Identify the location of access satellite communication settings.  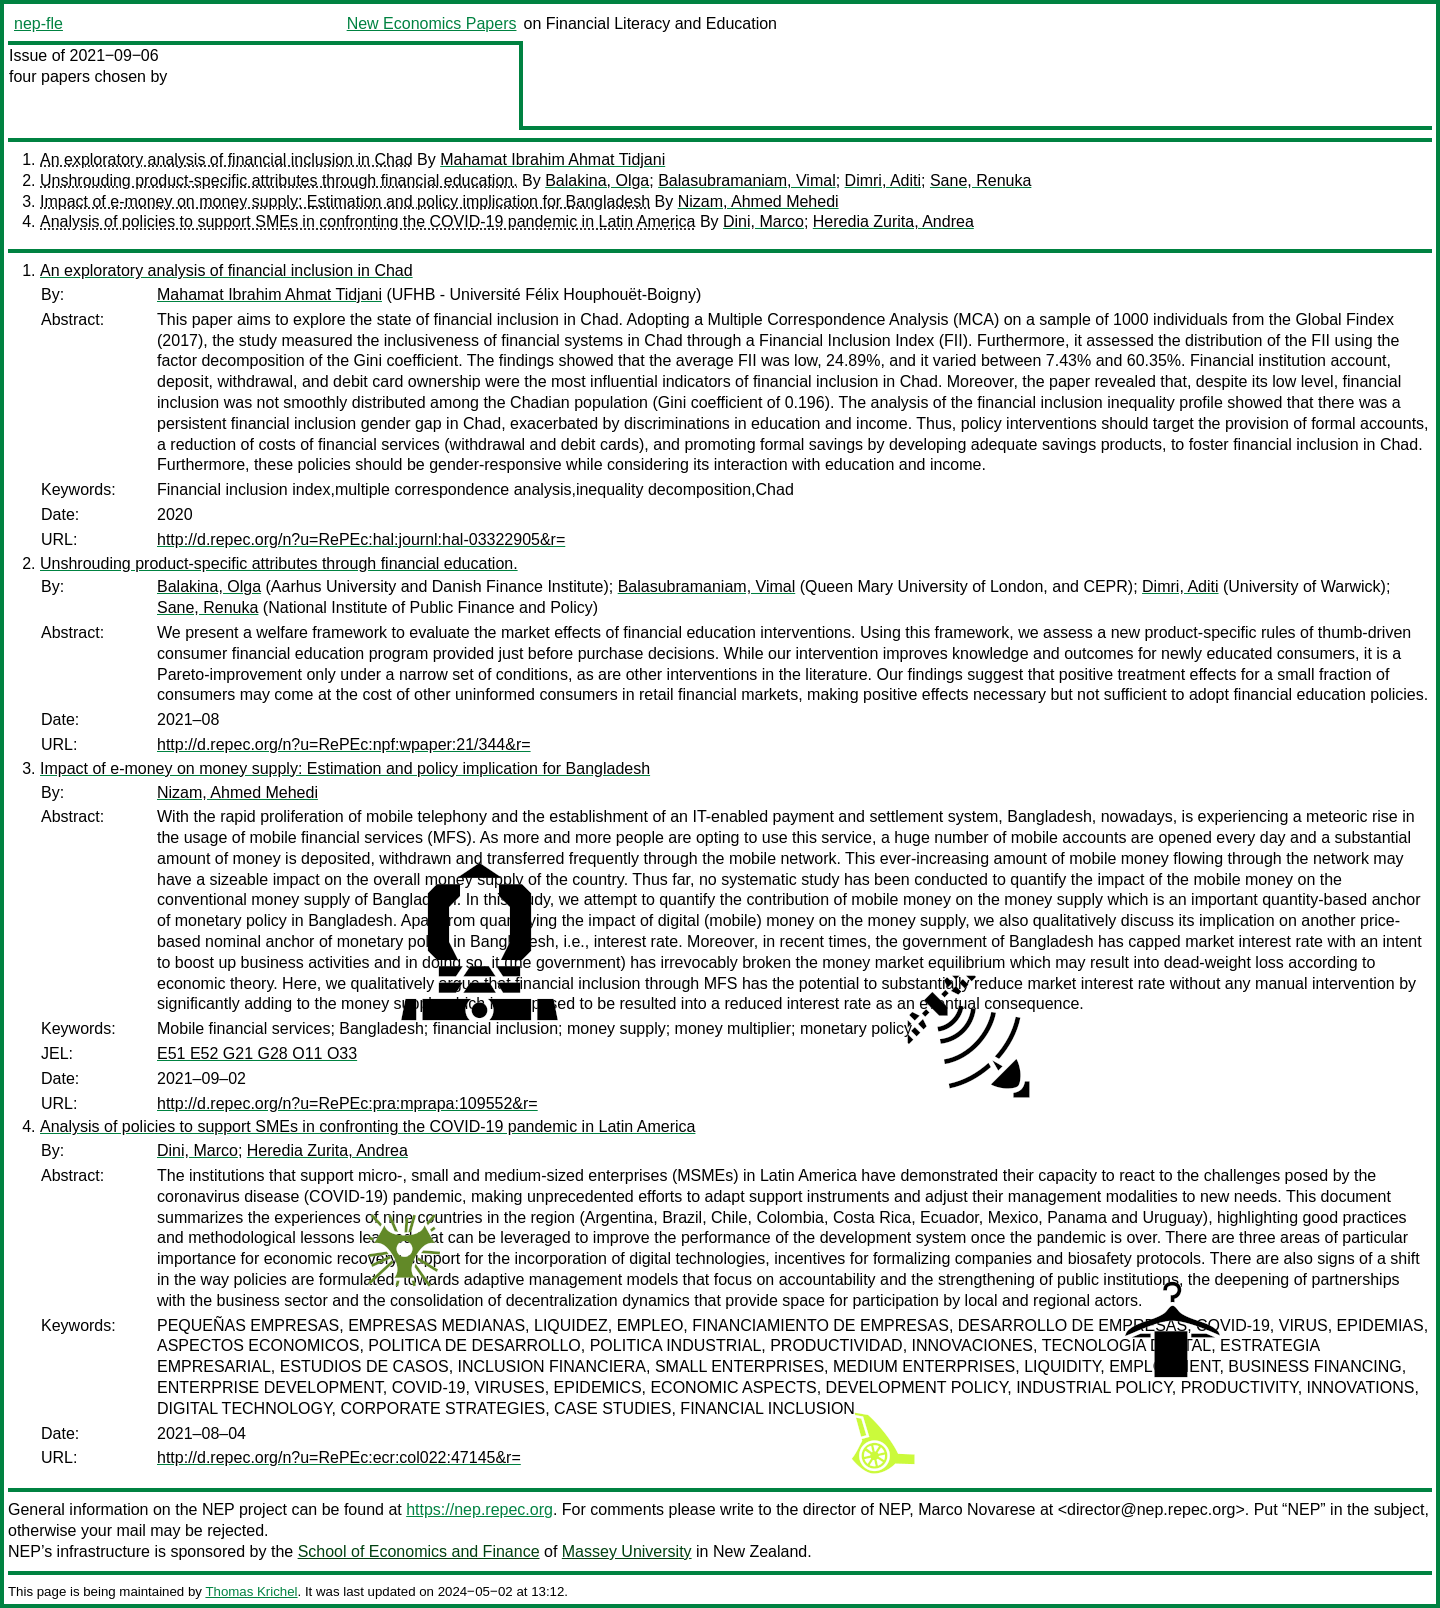
(969, 1037).